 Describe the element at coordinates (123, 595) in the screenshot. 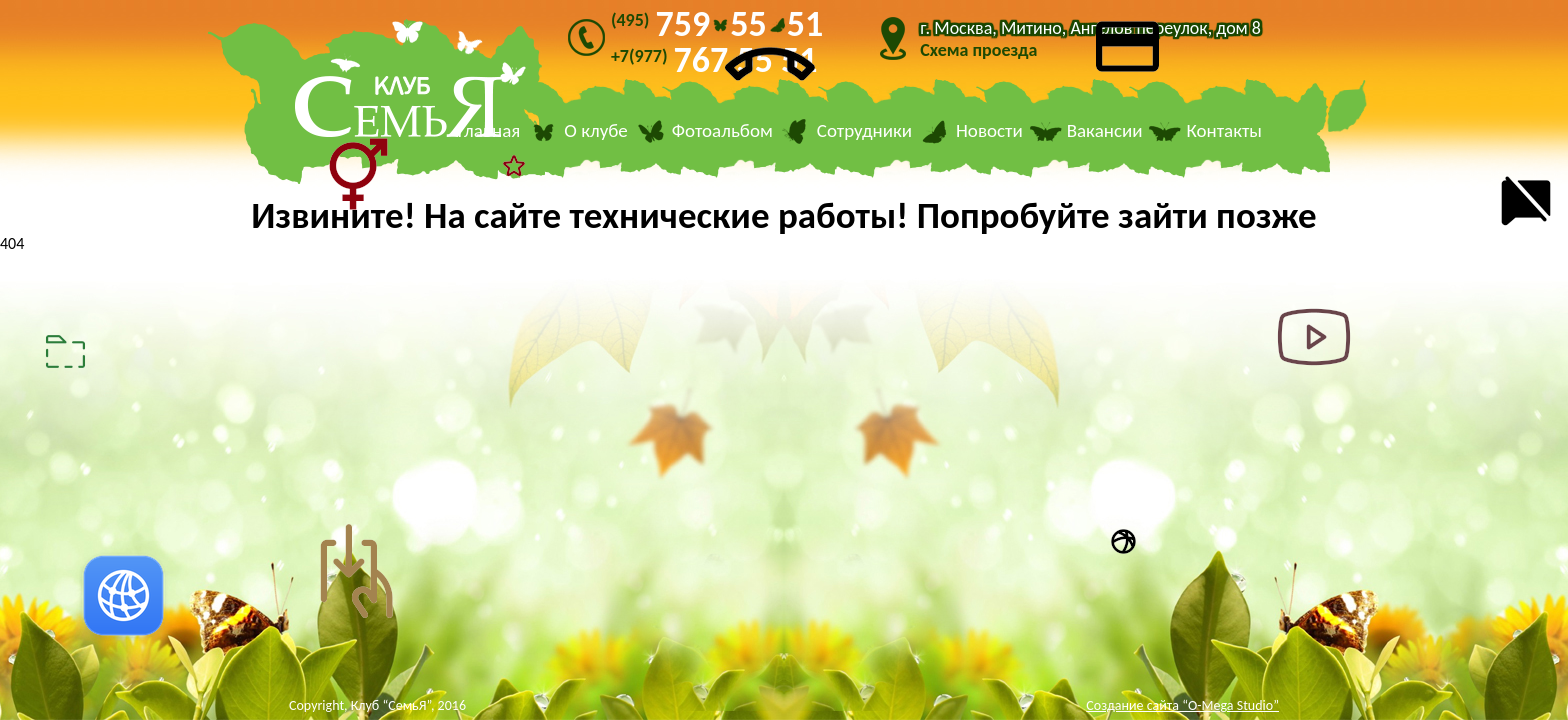

I see `access web-based applications` at that location.